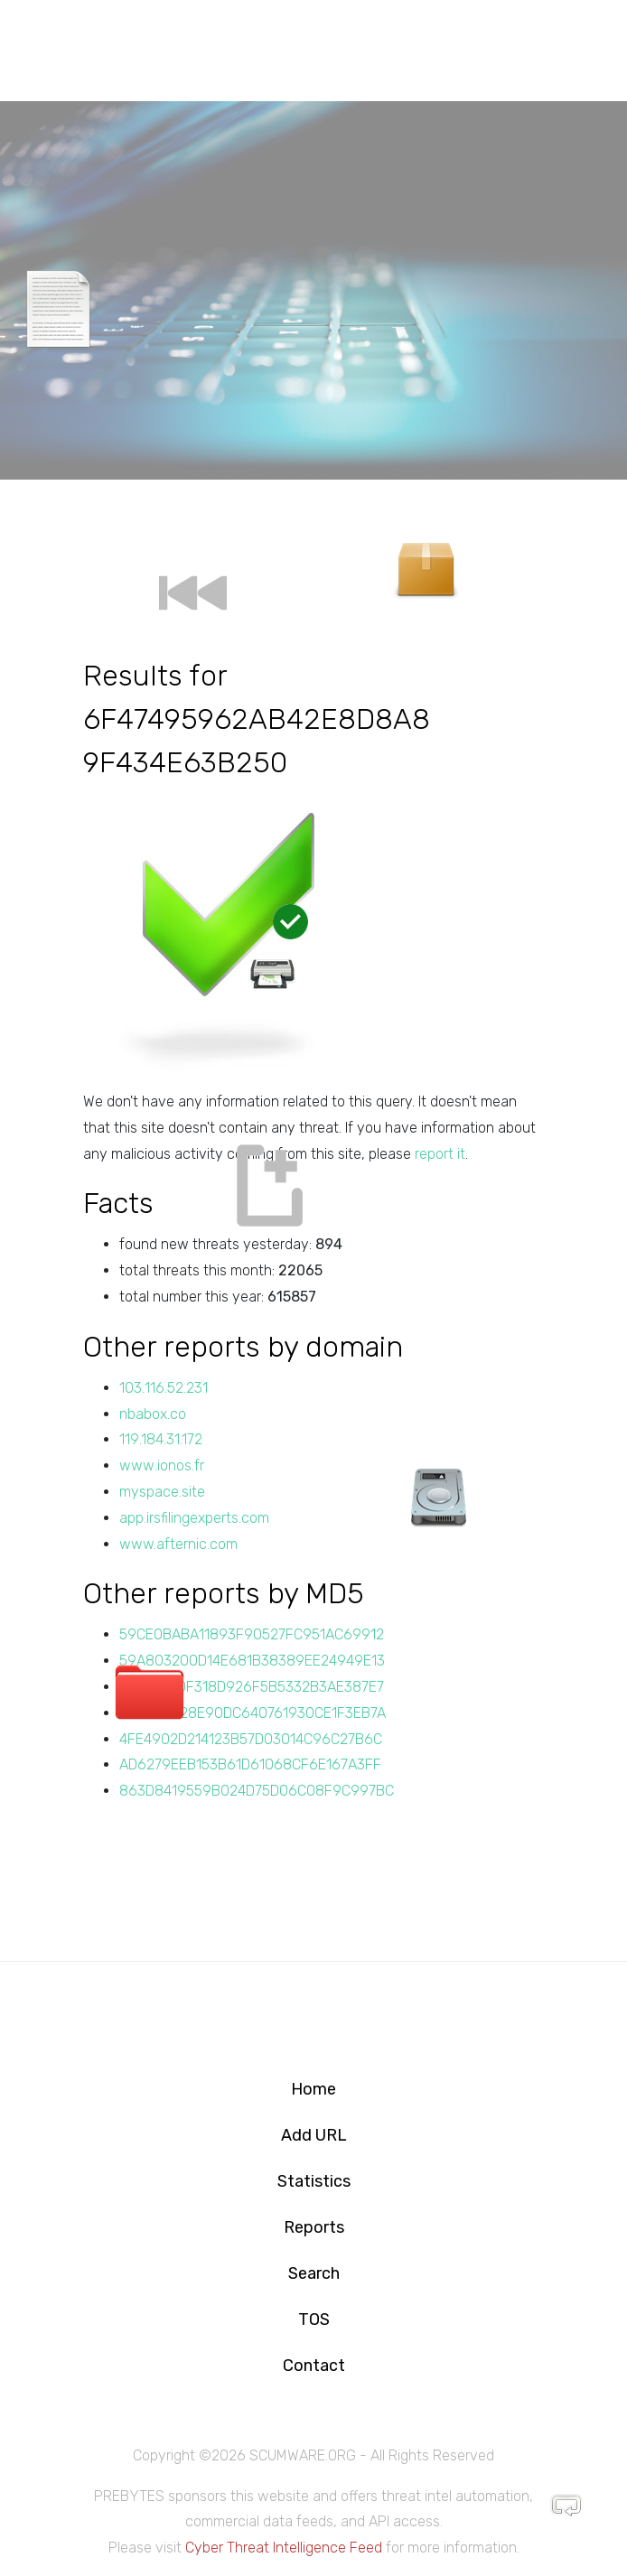  What do you see at coordinates (149, 1692) in the screenshot?
I see `open a red-labeled folder` at bounding box center [149, 1692].